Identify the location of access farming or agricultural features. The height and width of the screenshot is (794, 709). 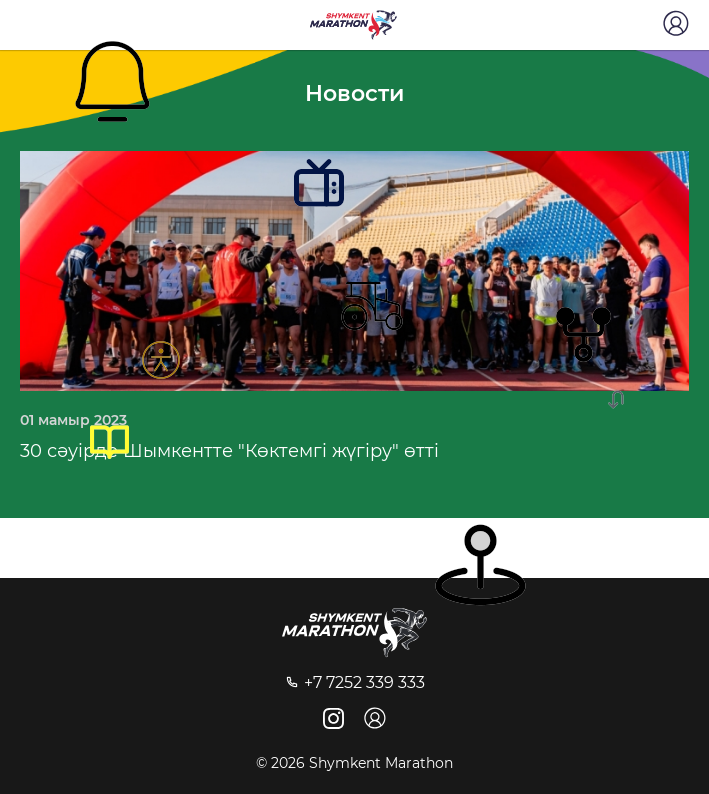
(371, 305).